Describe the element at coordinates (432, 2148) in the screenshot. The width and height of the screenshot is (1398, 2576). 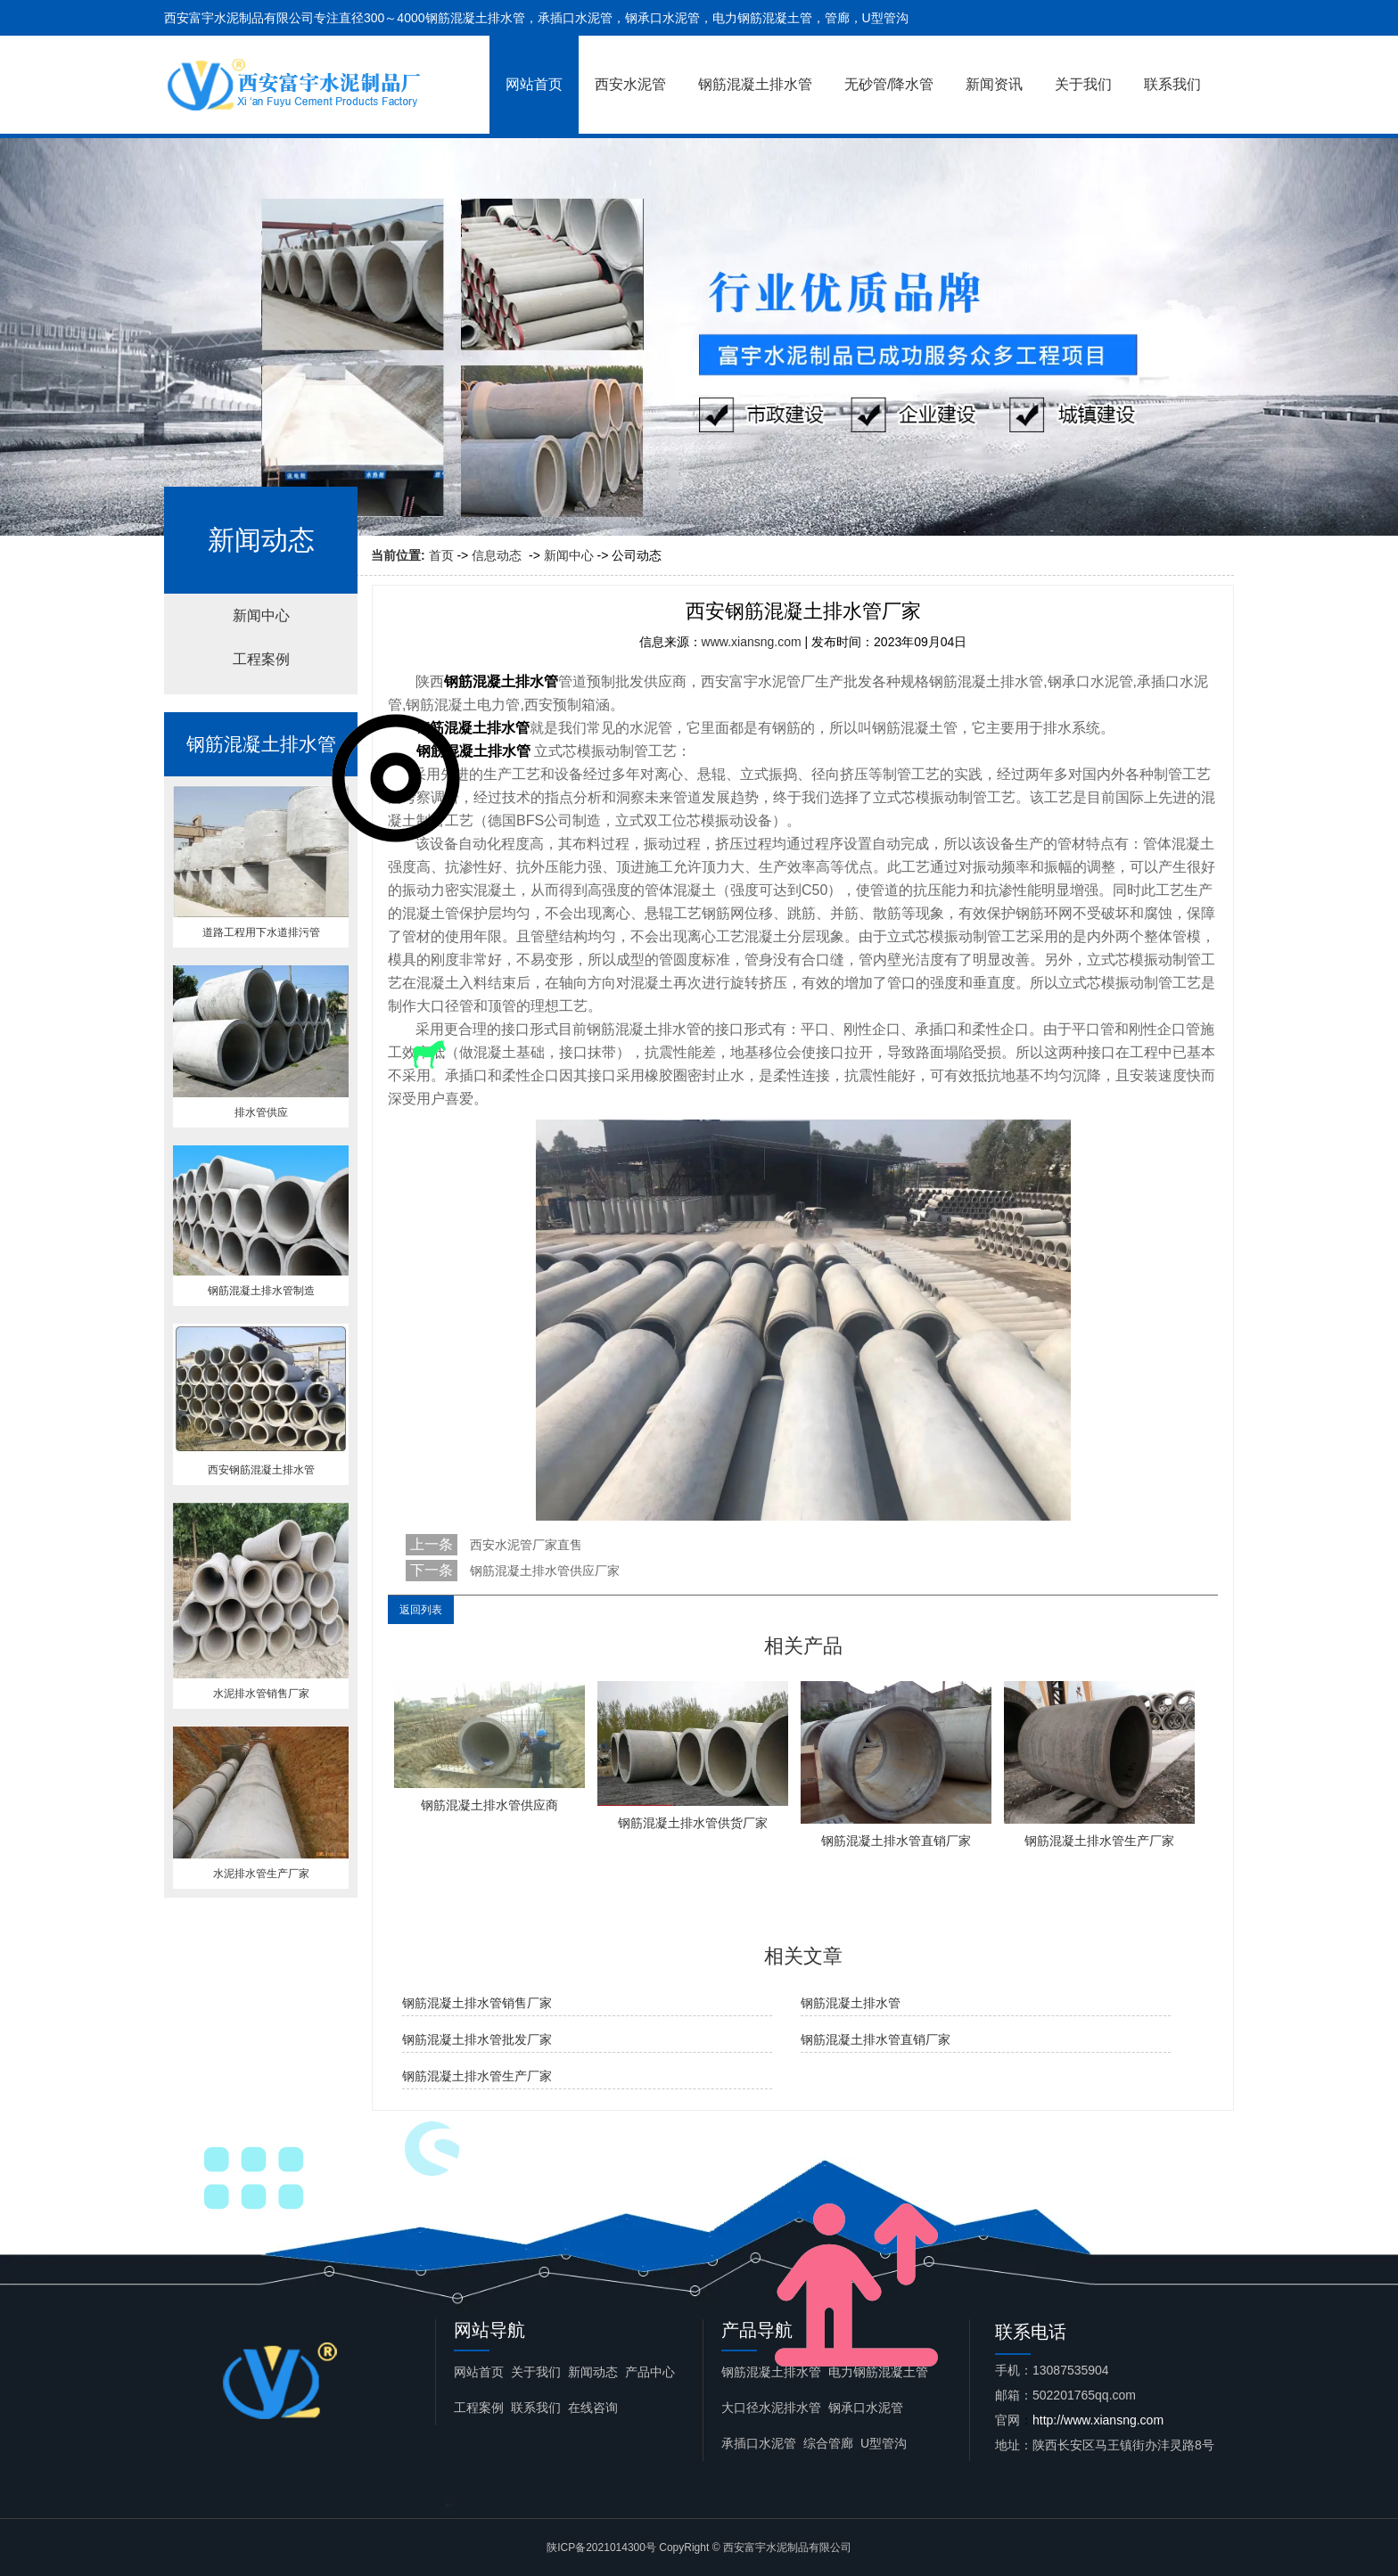
I see `shopware e-commerce platform logo` at that location.